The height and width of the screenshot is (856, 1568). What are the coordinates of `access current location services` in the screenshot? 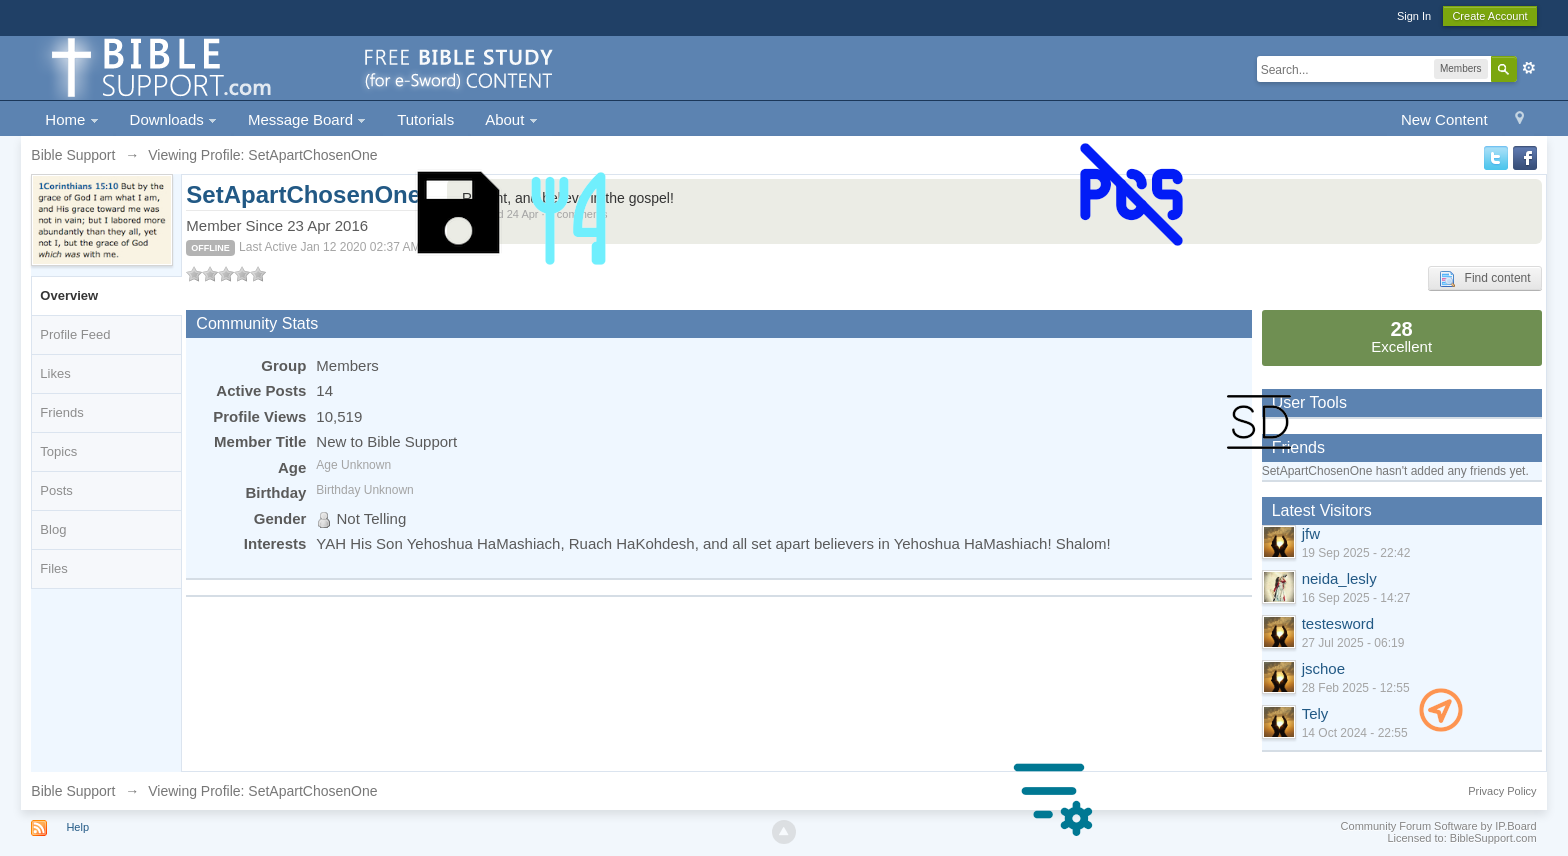 It's located at (1441, 710).